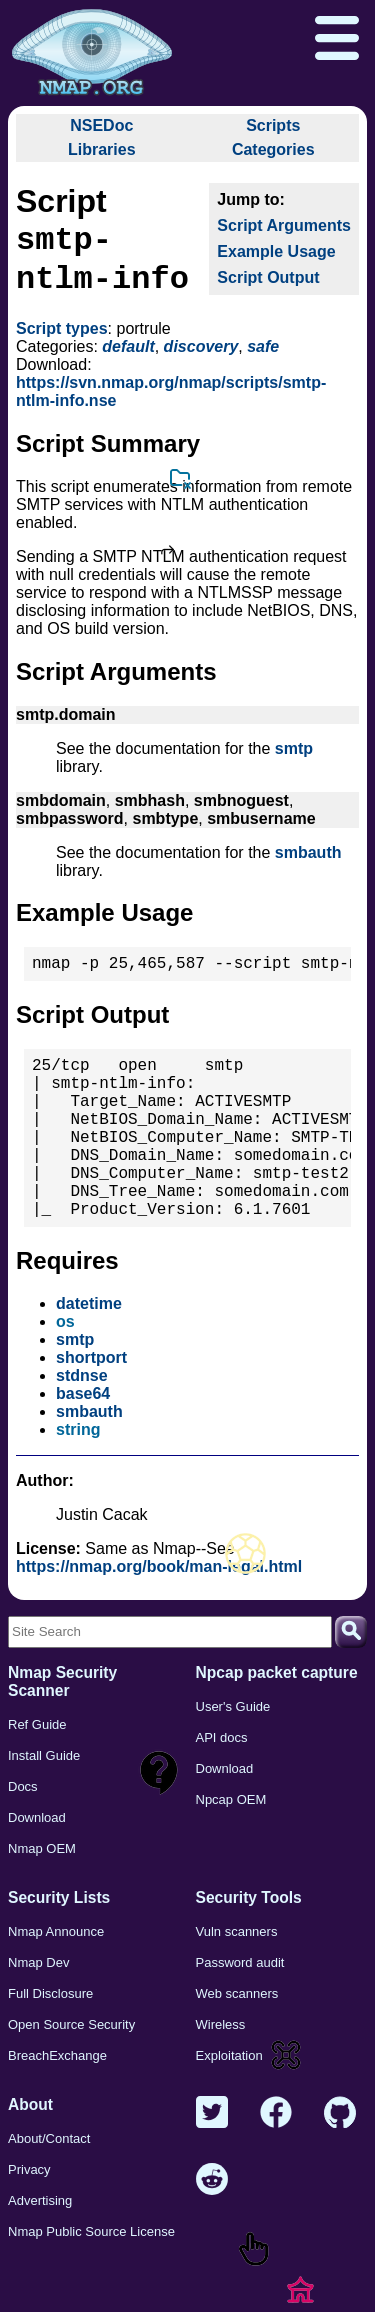 The image size is (375, 2312). Describe the element at coordinates (286, 2055) in the screenshot. I see `access drone controls` at that location.